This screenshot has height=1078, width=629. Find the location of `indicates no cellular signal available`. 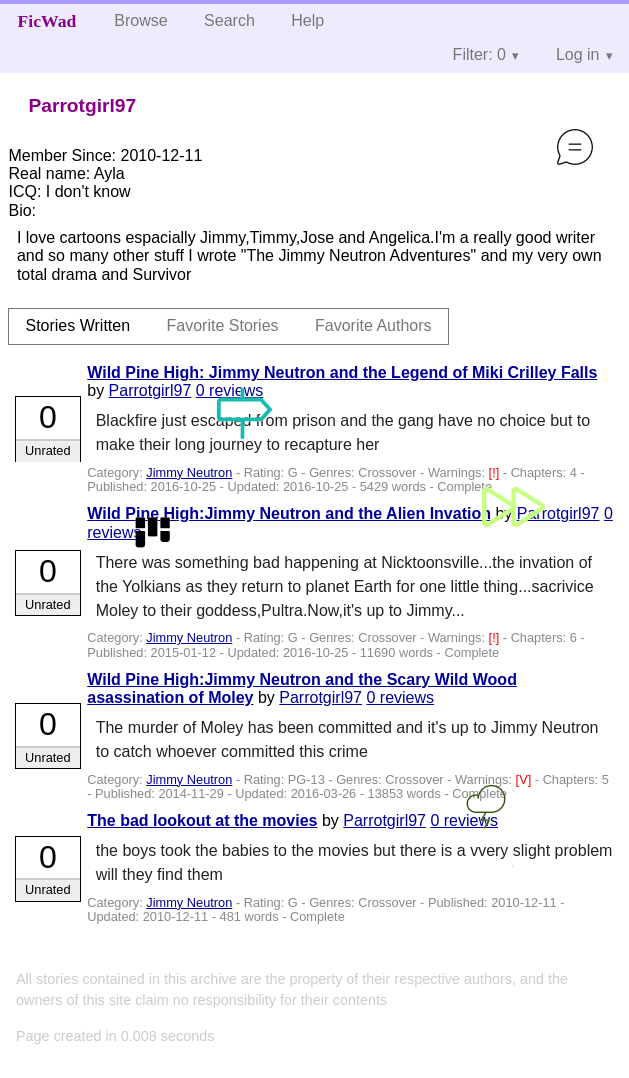

indicates no cellular signal available is located at coordinates (522, 859).